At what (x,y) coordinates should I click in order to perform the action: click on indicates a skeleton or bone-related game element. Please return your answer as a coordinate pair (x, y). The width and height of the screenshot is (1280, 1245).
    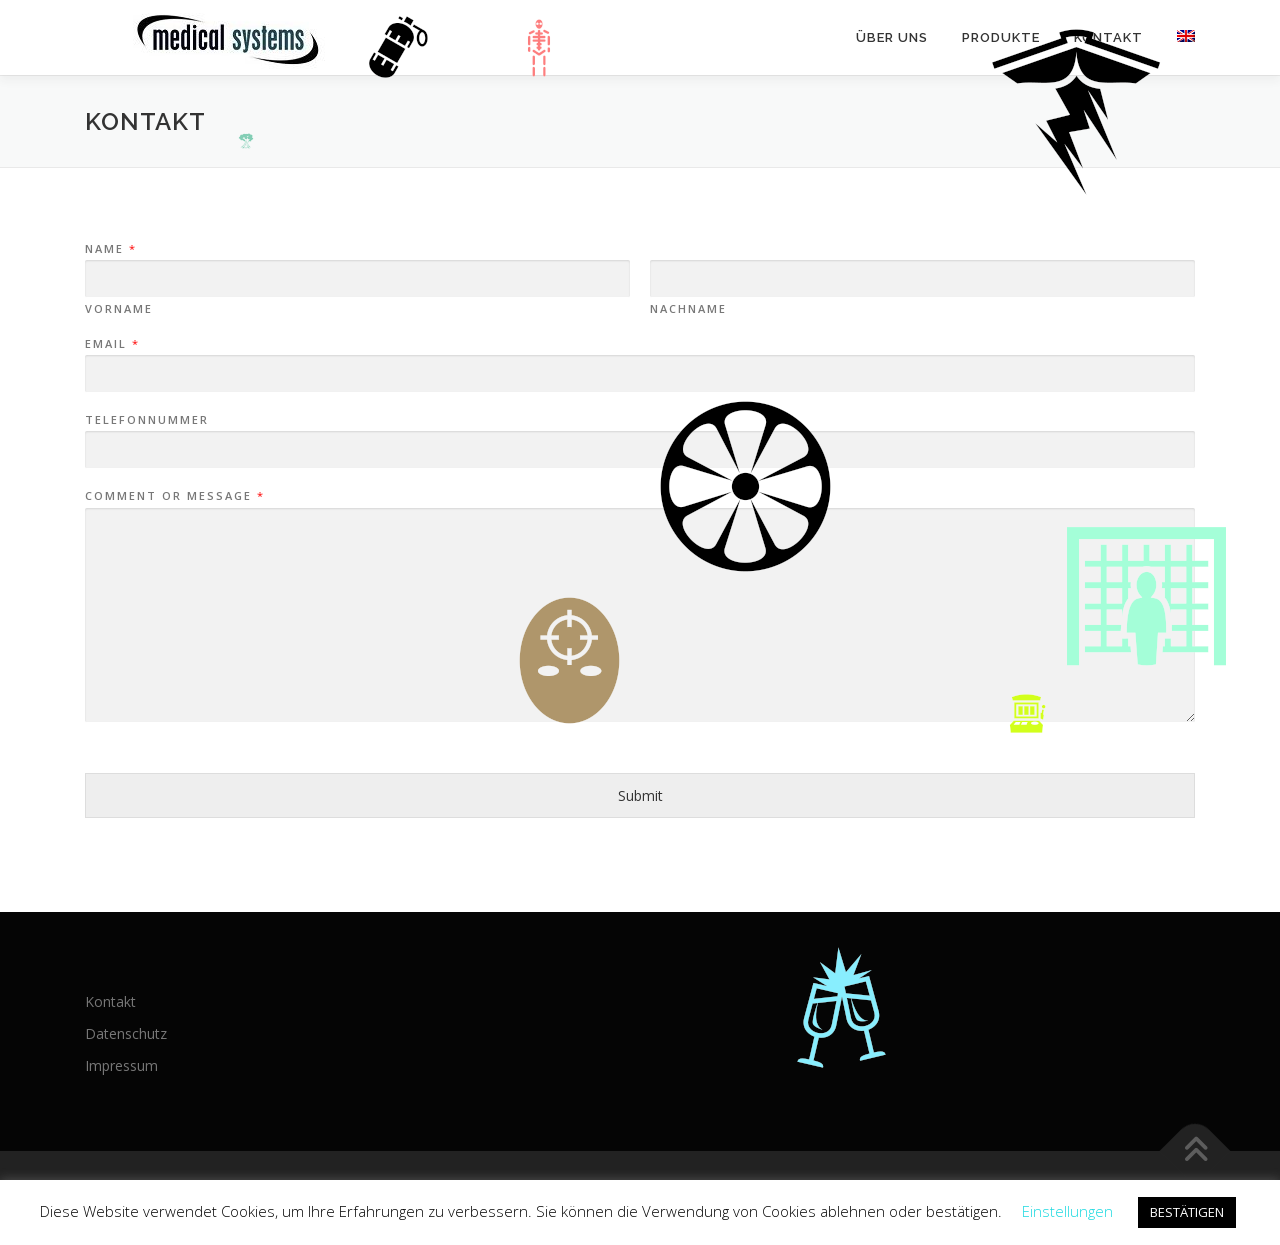
    Looking at the image, I should click on (539, 48).